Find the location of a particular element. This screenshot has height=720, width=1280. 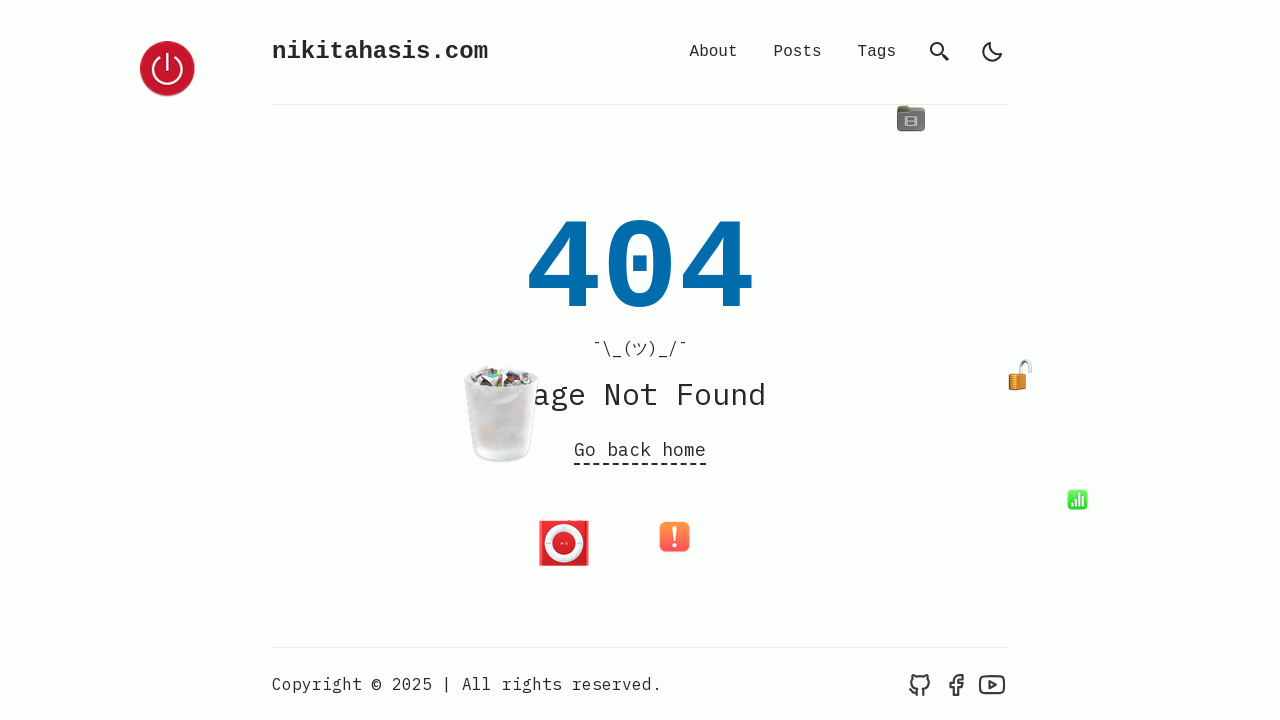

indicates an error has occurred is located at coordinates (674, 537).